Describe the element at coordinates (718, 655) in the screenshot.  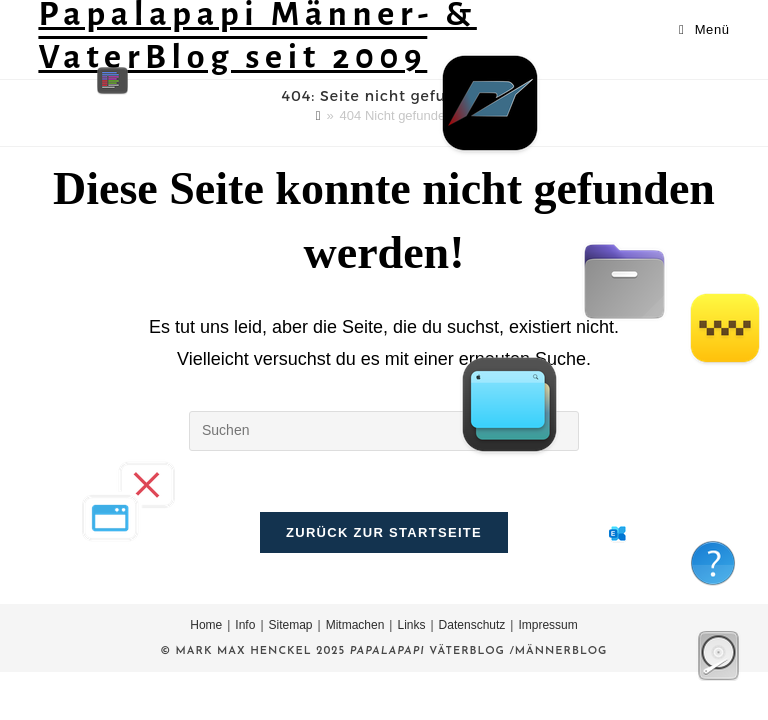
I see `open disk utility application` at that location.